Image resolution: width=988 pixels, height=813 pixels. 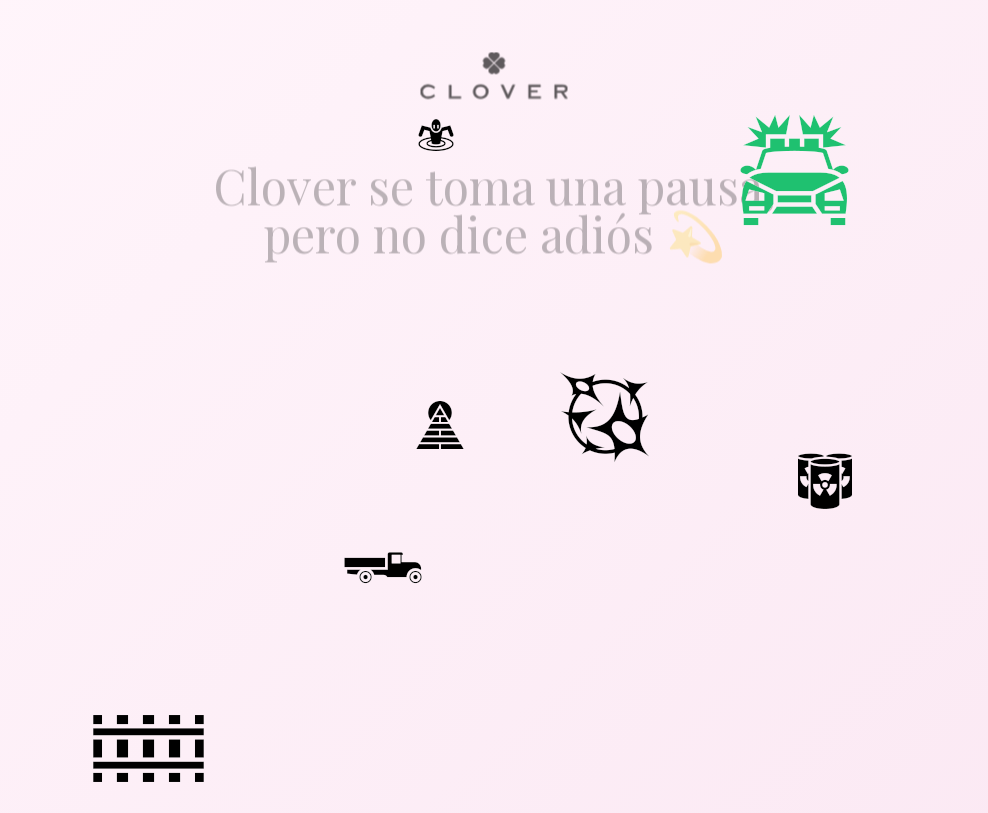 What do you see at coordinates (440, 425) in the screenshot?
I see `view historical landmarks or monuments` at bounding box center [440, 425].